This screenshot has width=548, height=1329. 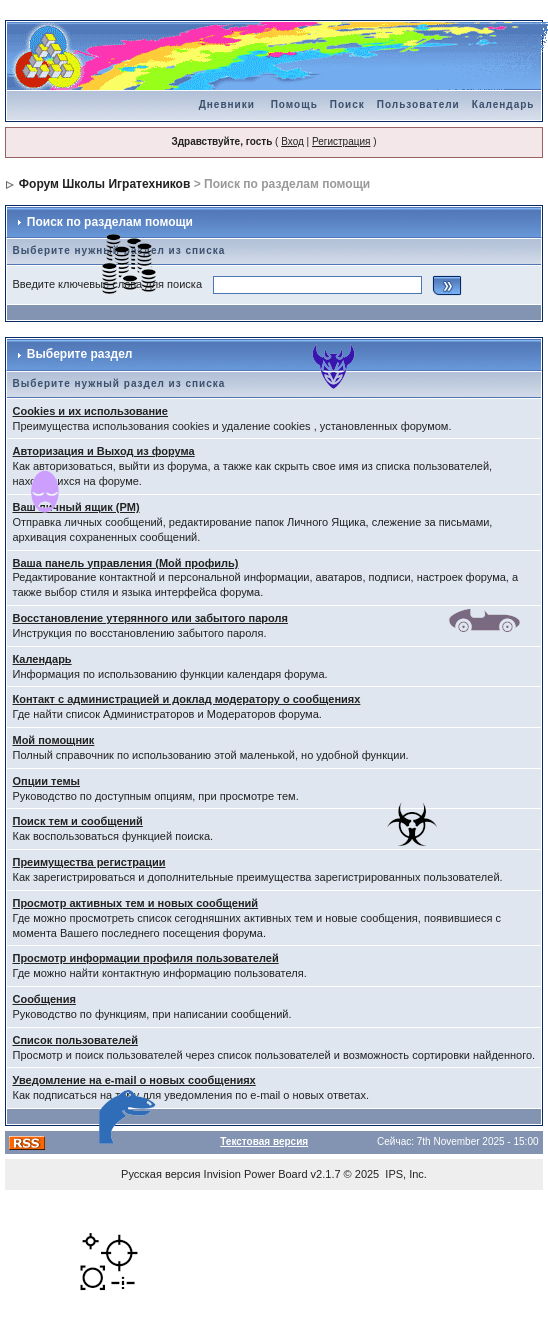 What do you see at coordinates (333, 366) in the screenshot?
I see `select a villain or antagonist character` at bounding box center [333, 366].